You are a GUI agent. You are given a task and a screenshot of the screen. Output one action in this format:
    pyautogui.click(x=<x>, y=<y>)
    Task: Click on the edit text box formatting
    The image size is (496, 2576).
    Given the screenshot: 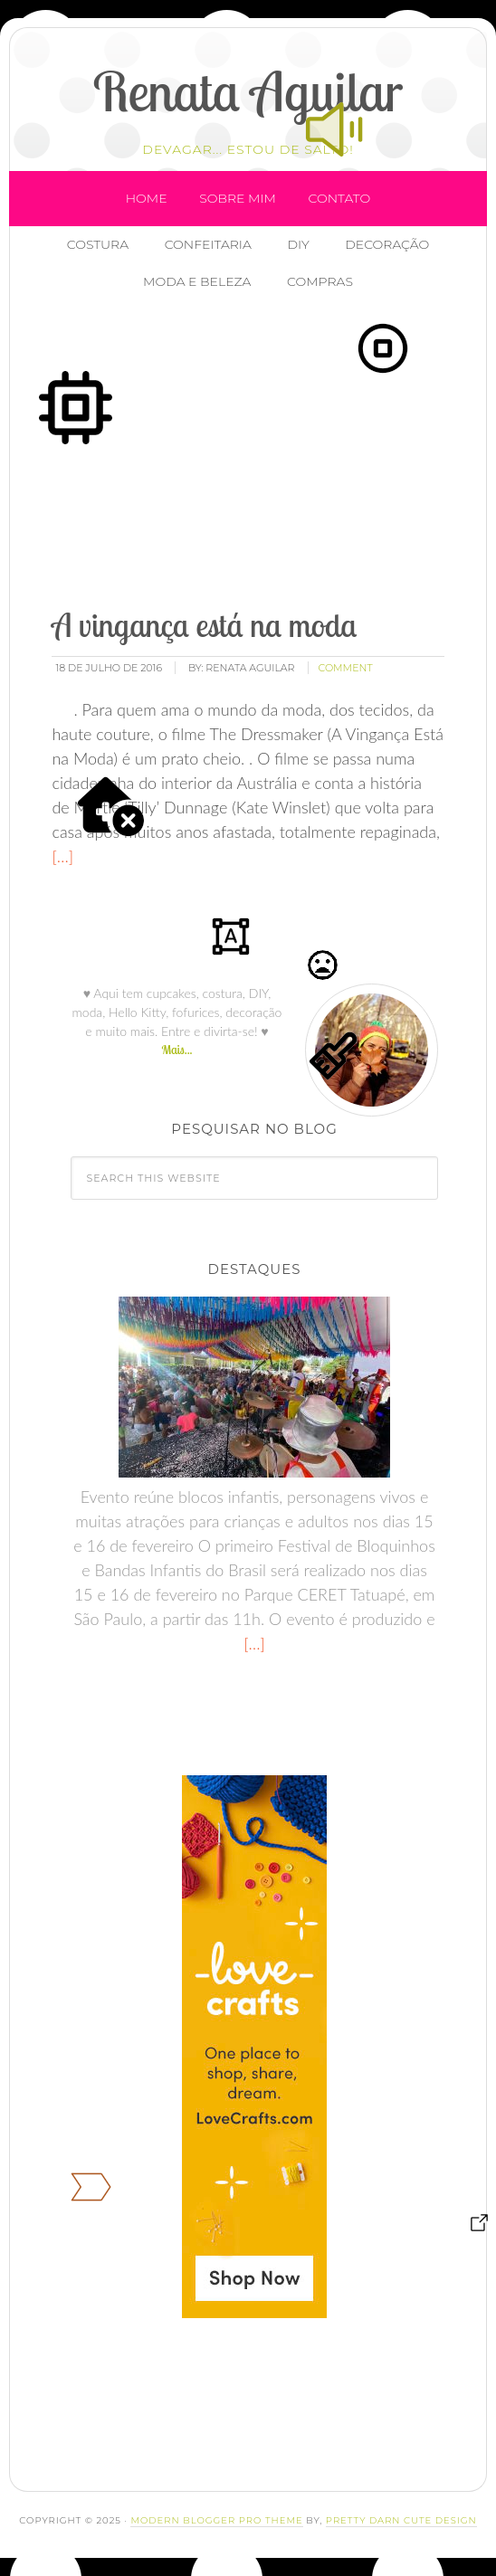 What is the action you would take?
    pyautogui.click(x=231, y=936)
    